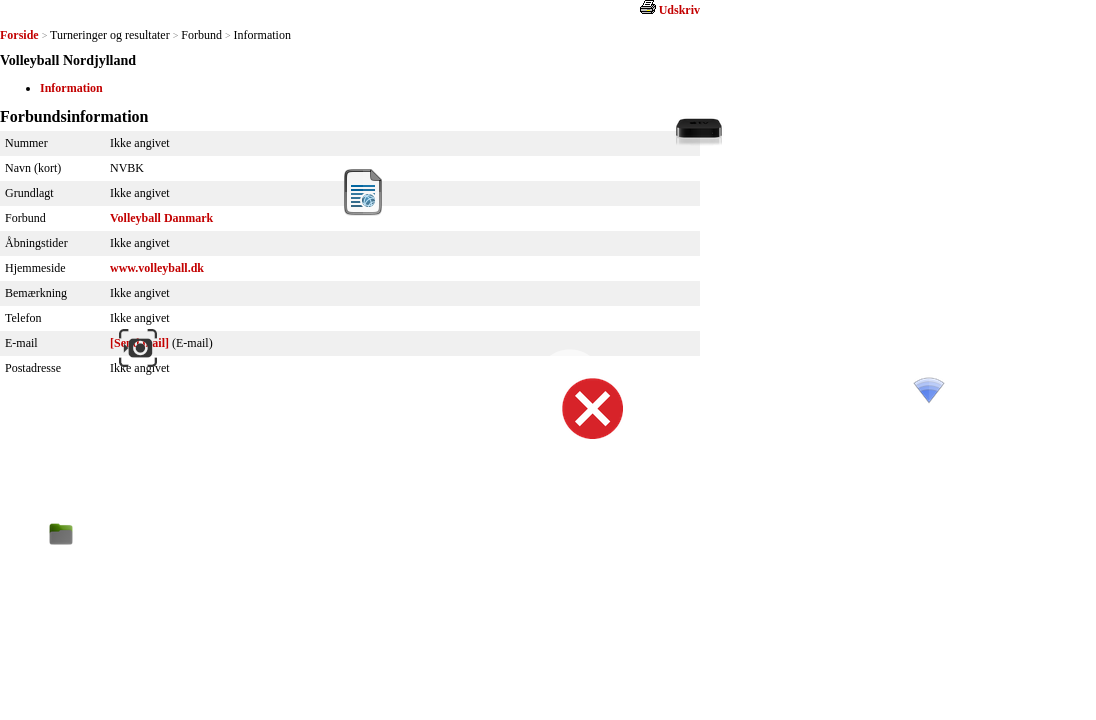  I want to click on apple tv device in connected devices list, so click(699, 133).